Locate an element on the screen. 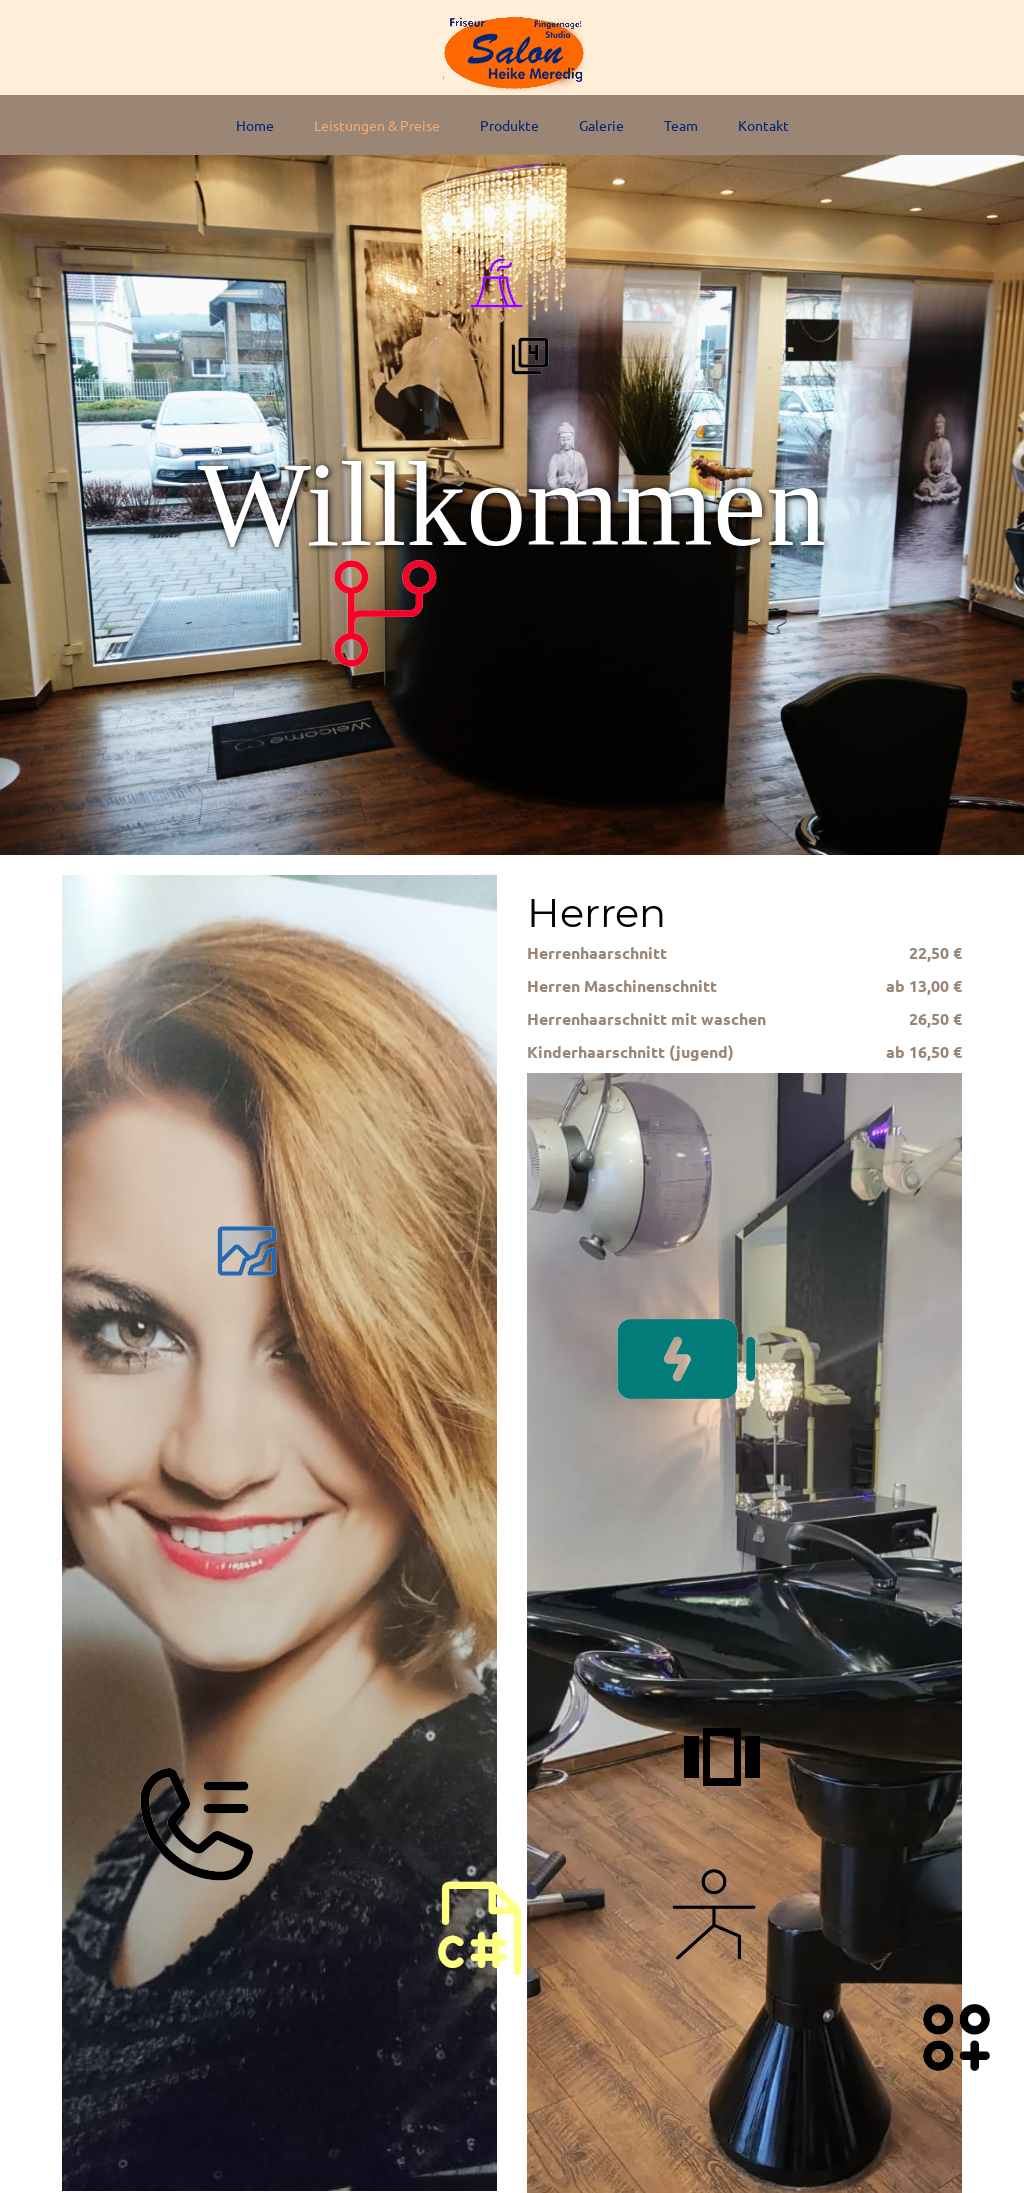 Image resolution: width=1024 pixels, height=2193 pixels. indicates device is currently charging is located at coordinates (684, 1359).